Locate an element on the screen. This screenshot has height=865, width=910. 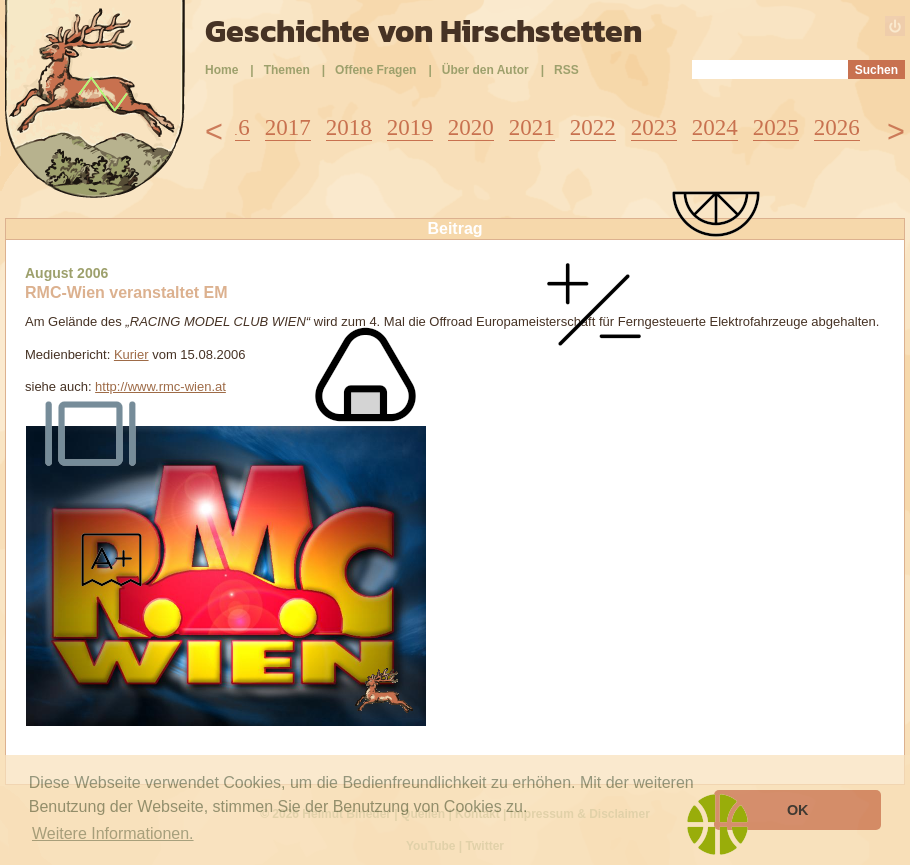
view exam or test results is located at coordinates (111, 558).